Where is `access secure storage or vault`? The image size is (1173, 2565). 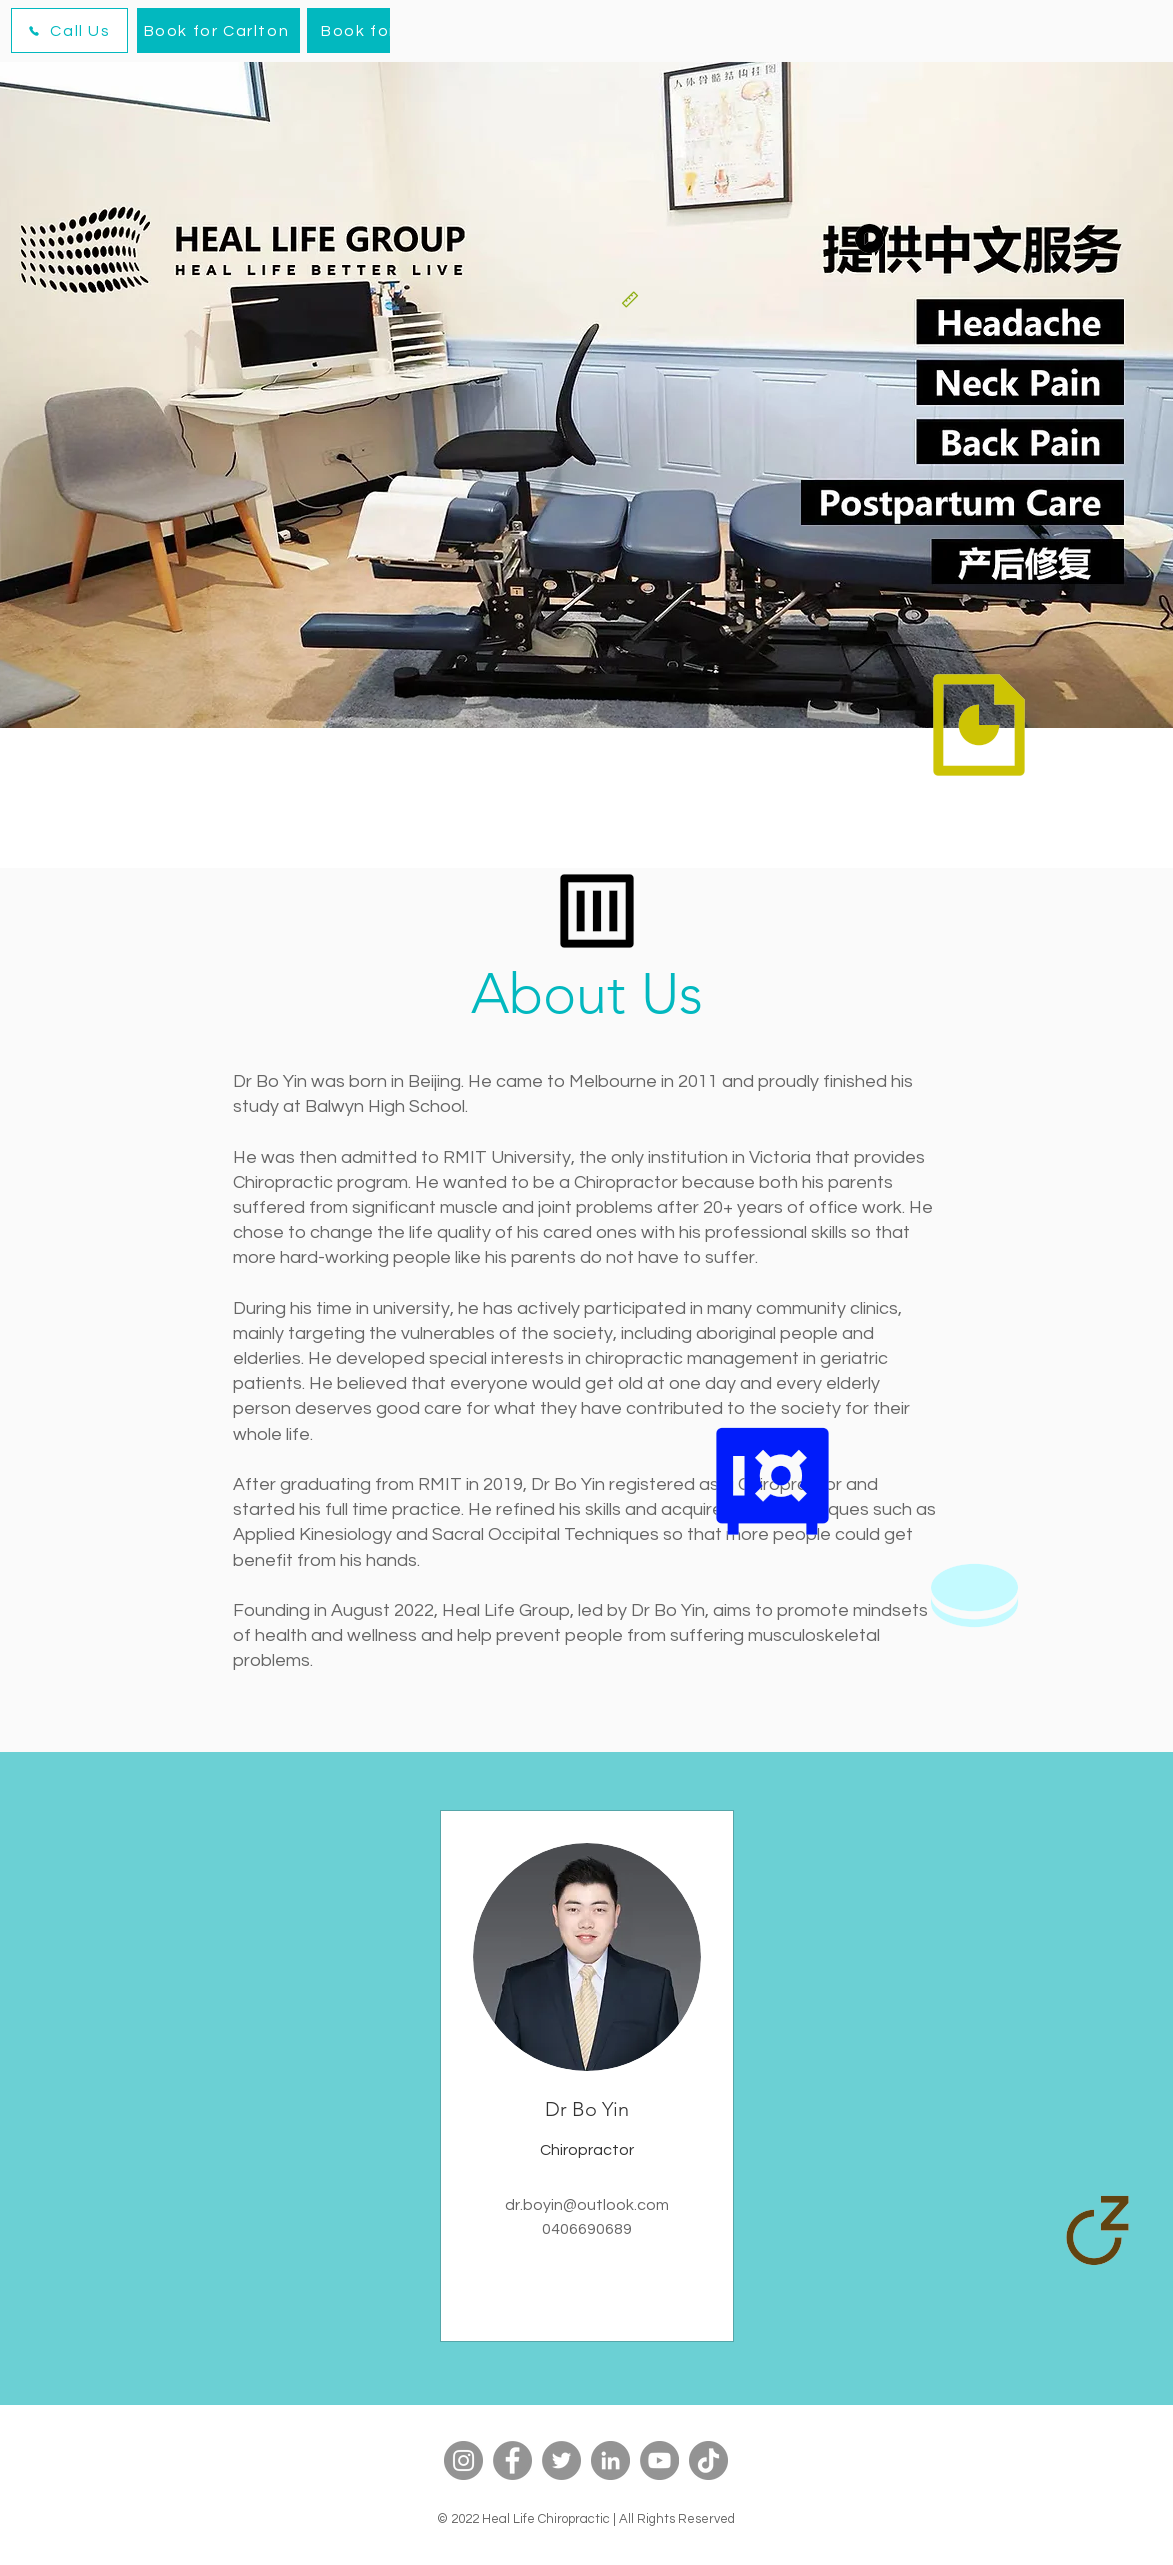 access secure storage or vault is located at coordinates (772, 1478).